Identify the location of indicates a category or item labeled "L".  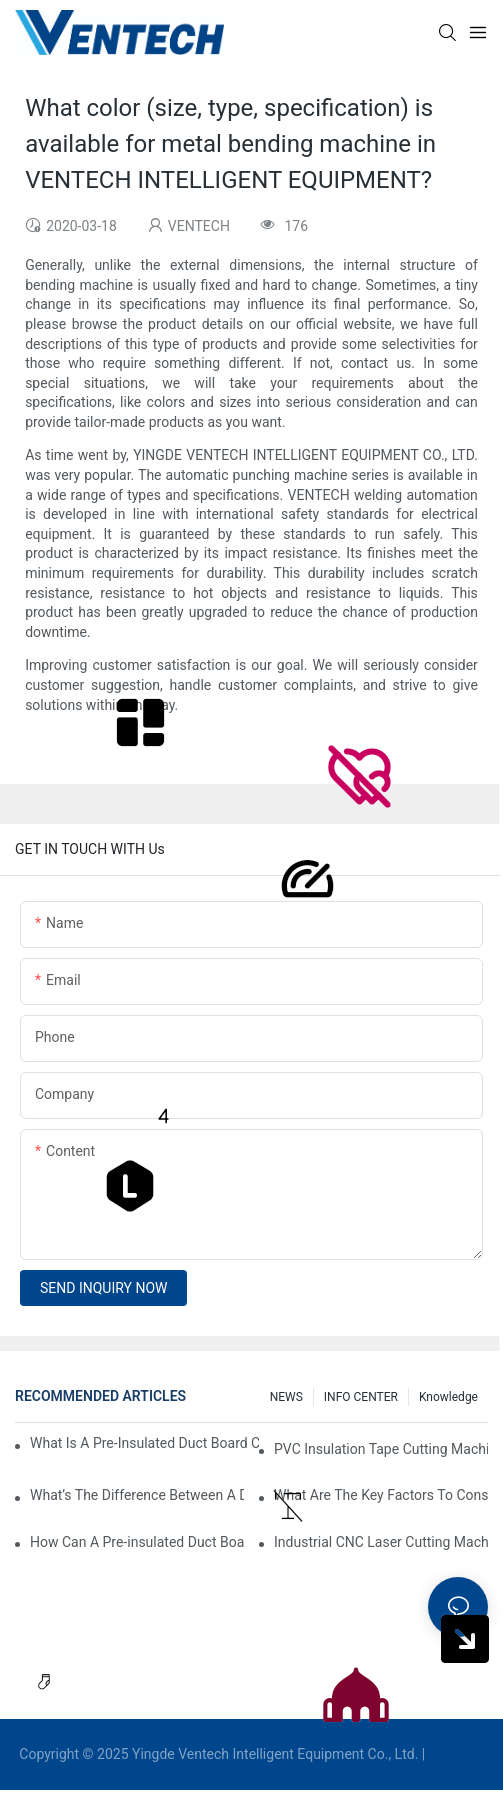
(130, 1186).